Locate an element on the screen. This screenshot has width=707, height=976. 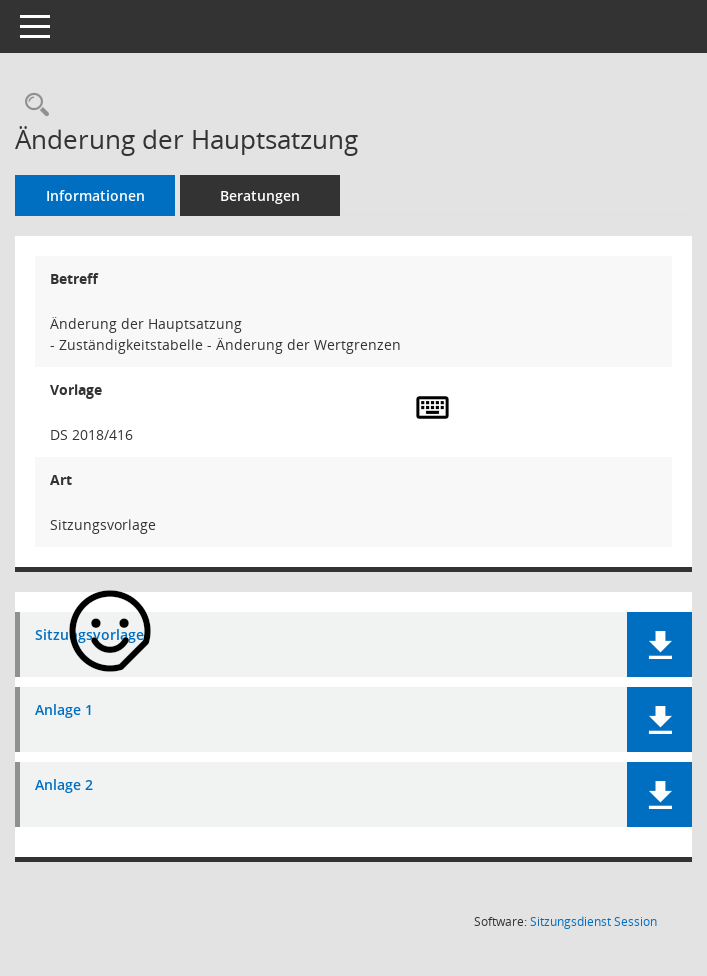
open on-screen keyboard is located at coordinates (432, 407).